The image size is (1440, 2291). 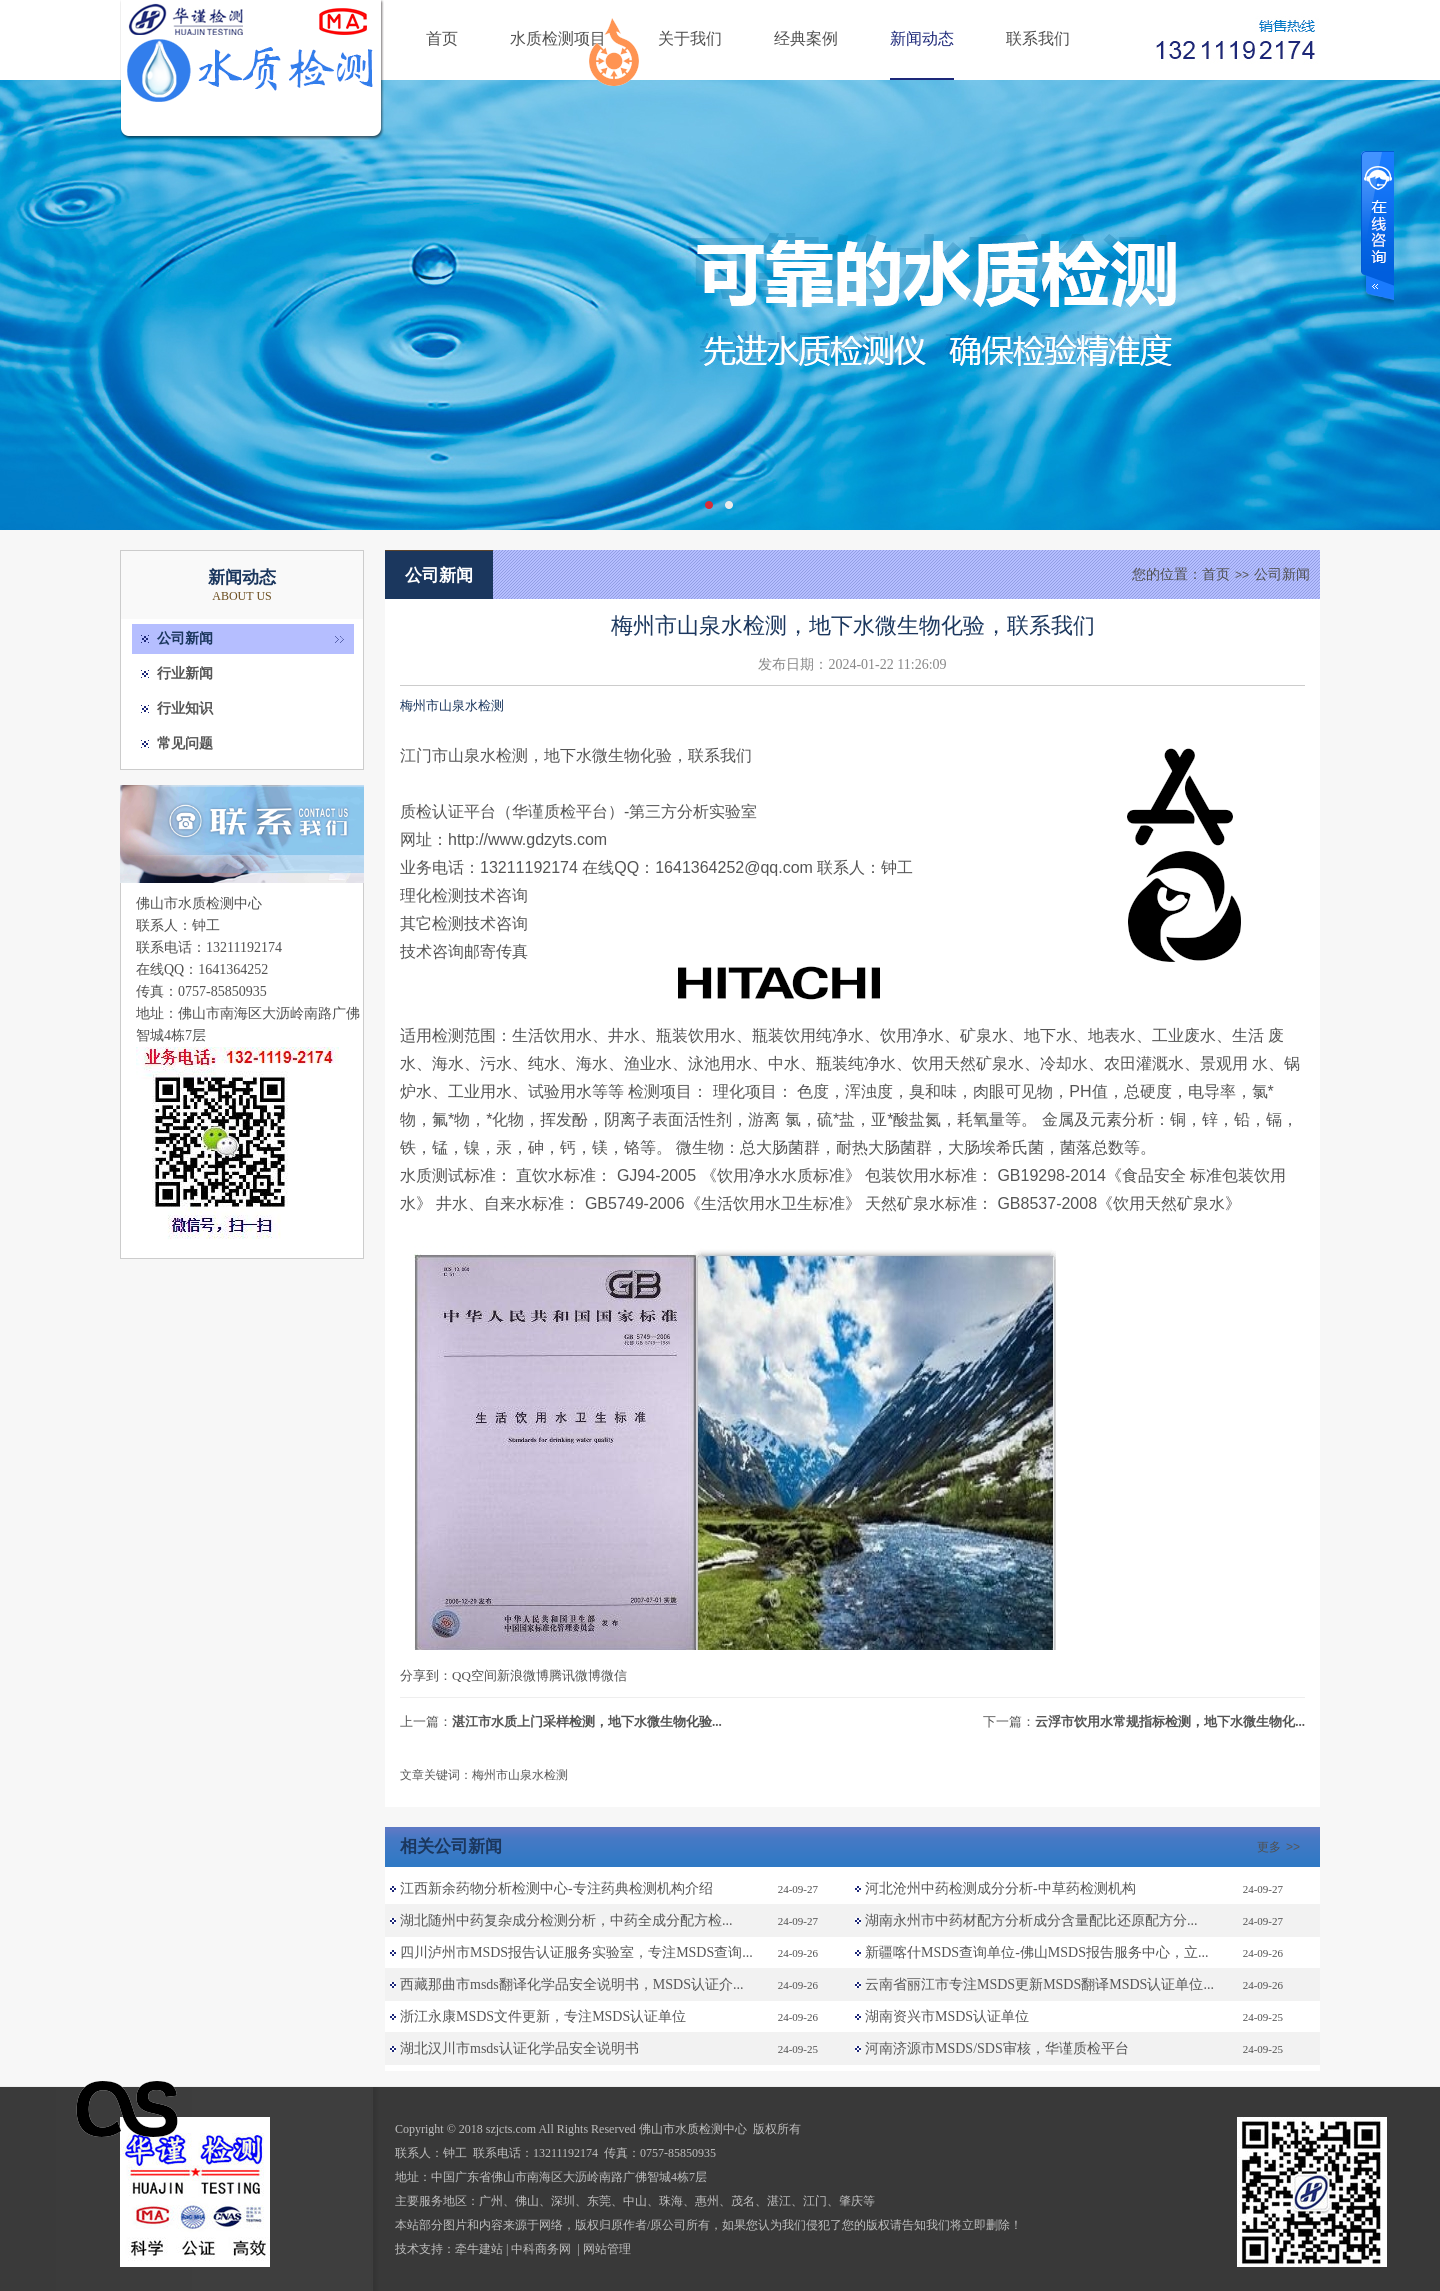 What do you see at coordinates (779, 983) in the screenshot?
I see `hitachi brand logo` at bounding box center [779, 983].